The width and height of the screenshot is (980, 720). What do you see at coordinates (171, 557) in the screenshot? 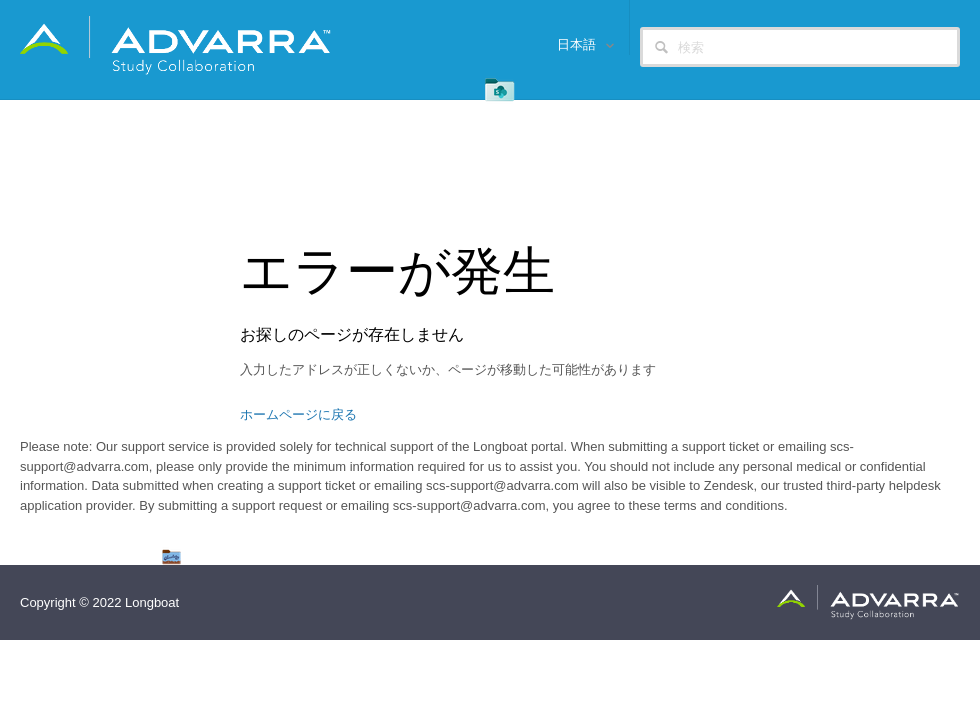
I see `folder containing chocolatey package manager files` at bounding box center [171, 557].